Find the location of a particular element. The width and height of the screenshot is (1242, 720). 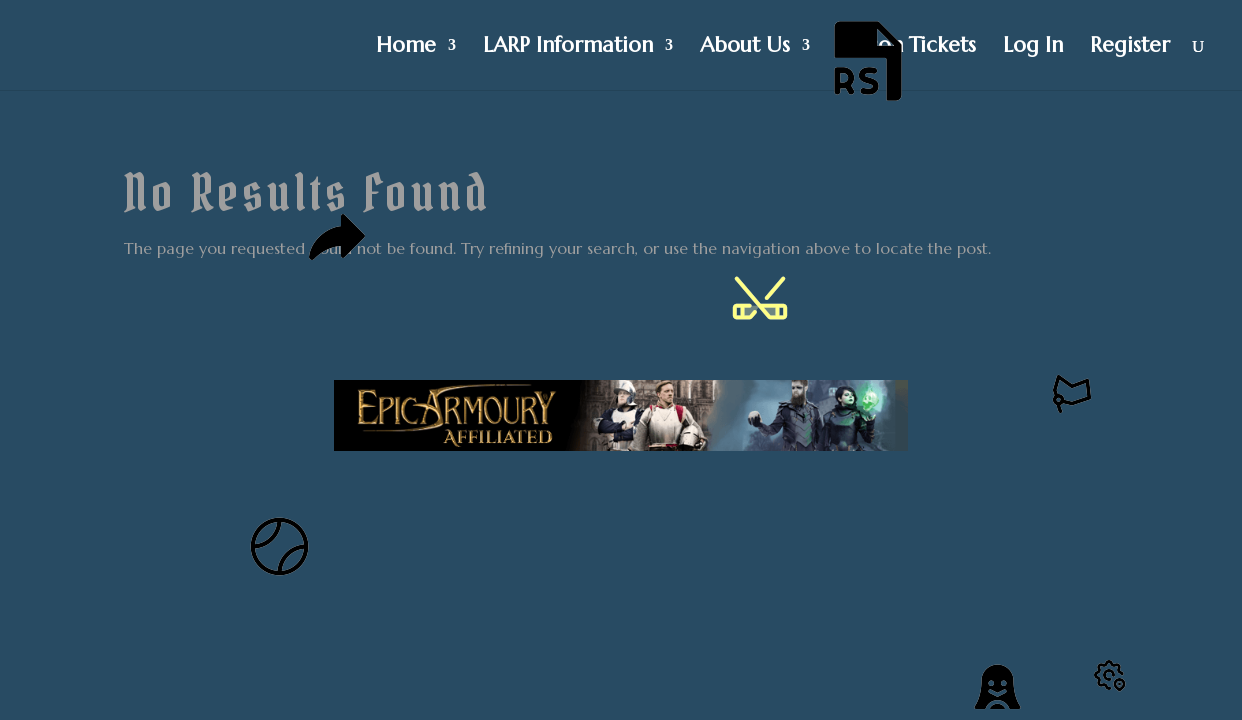

pin settings to a specific location is located at coordinates (1109, 675).